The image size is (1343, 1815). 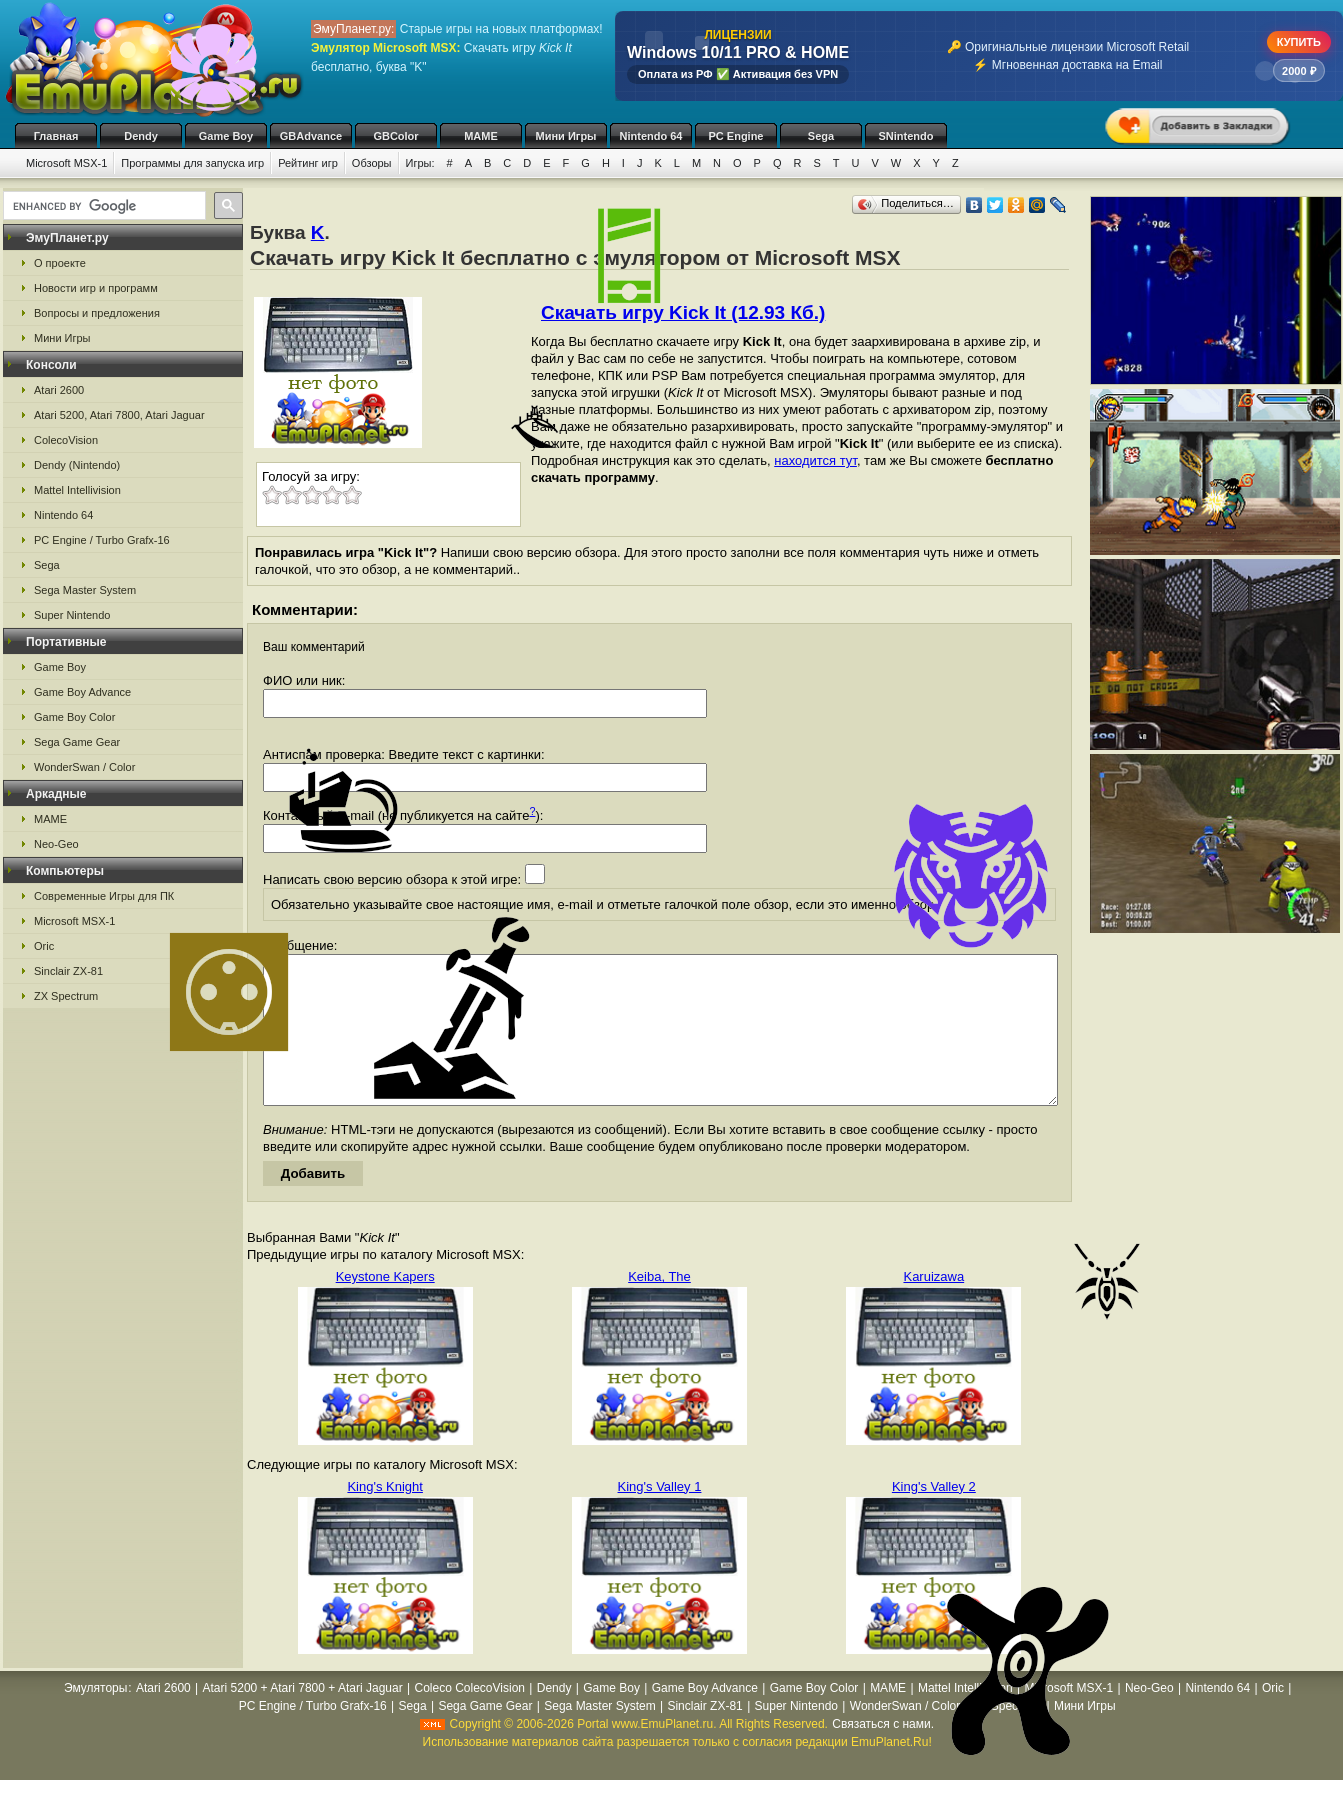 I want to click on oyster shell with pearl icon, so click(x=213, y=67).